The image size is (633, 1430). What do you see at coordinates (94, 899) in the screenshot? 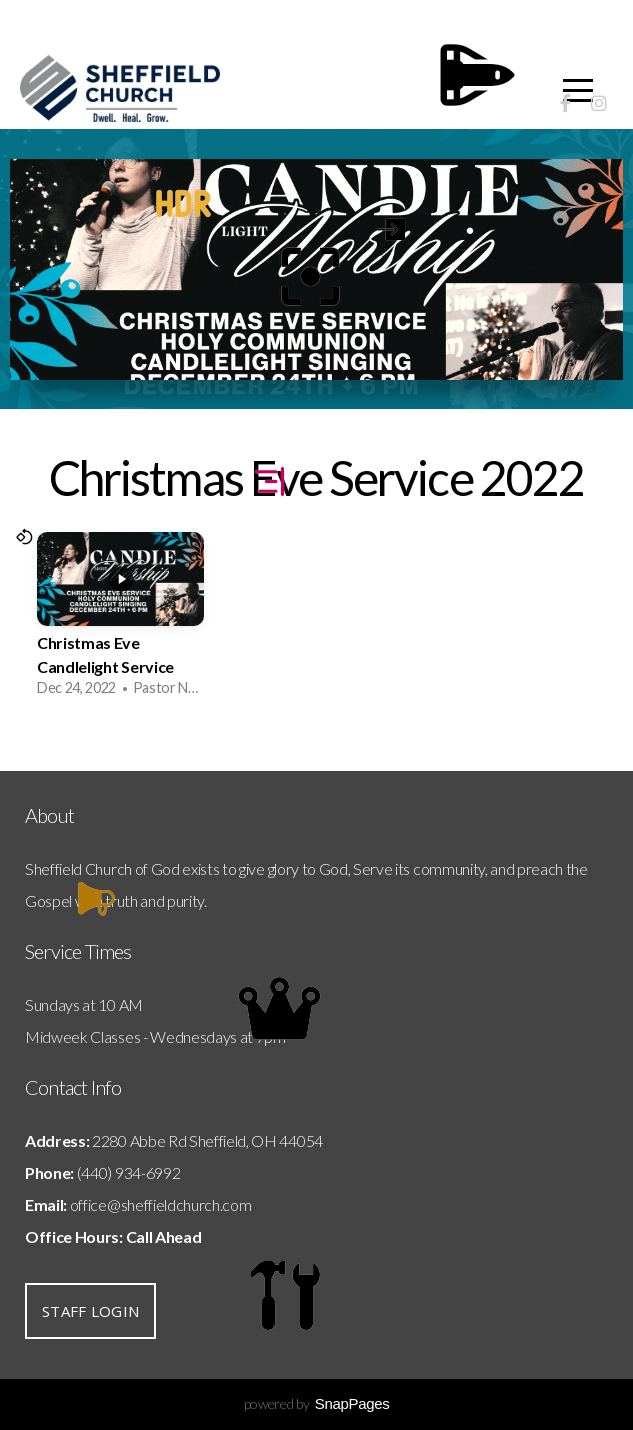
I see `make an announcement or broadcast` at bounding box center [94, 899].